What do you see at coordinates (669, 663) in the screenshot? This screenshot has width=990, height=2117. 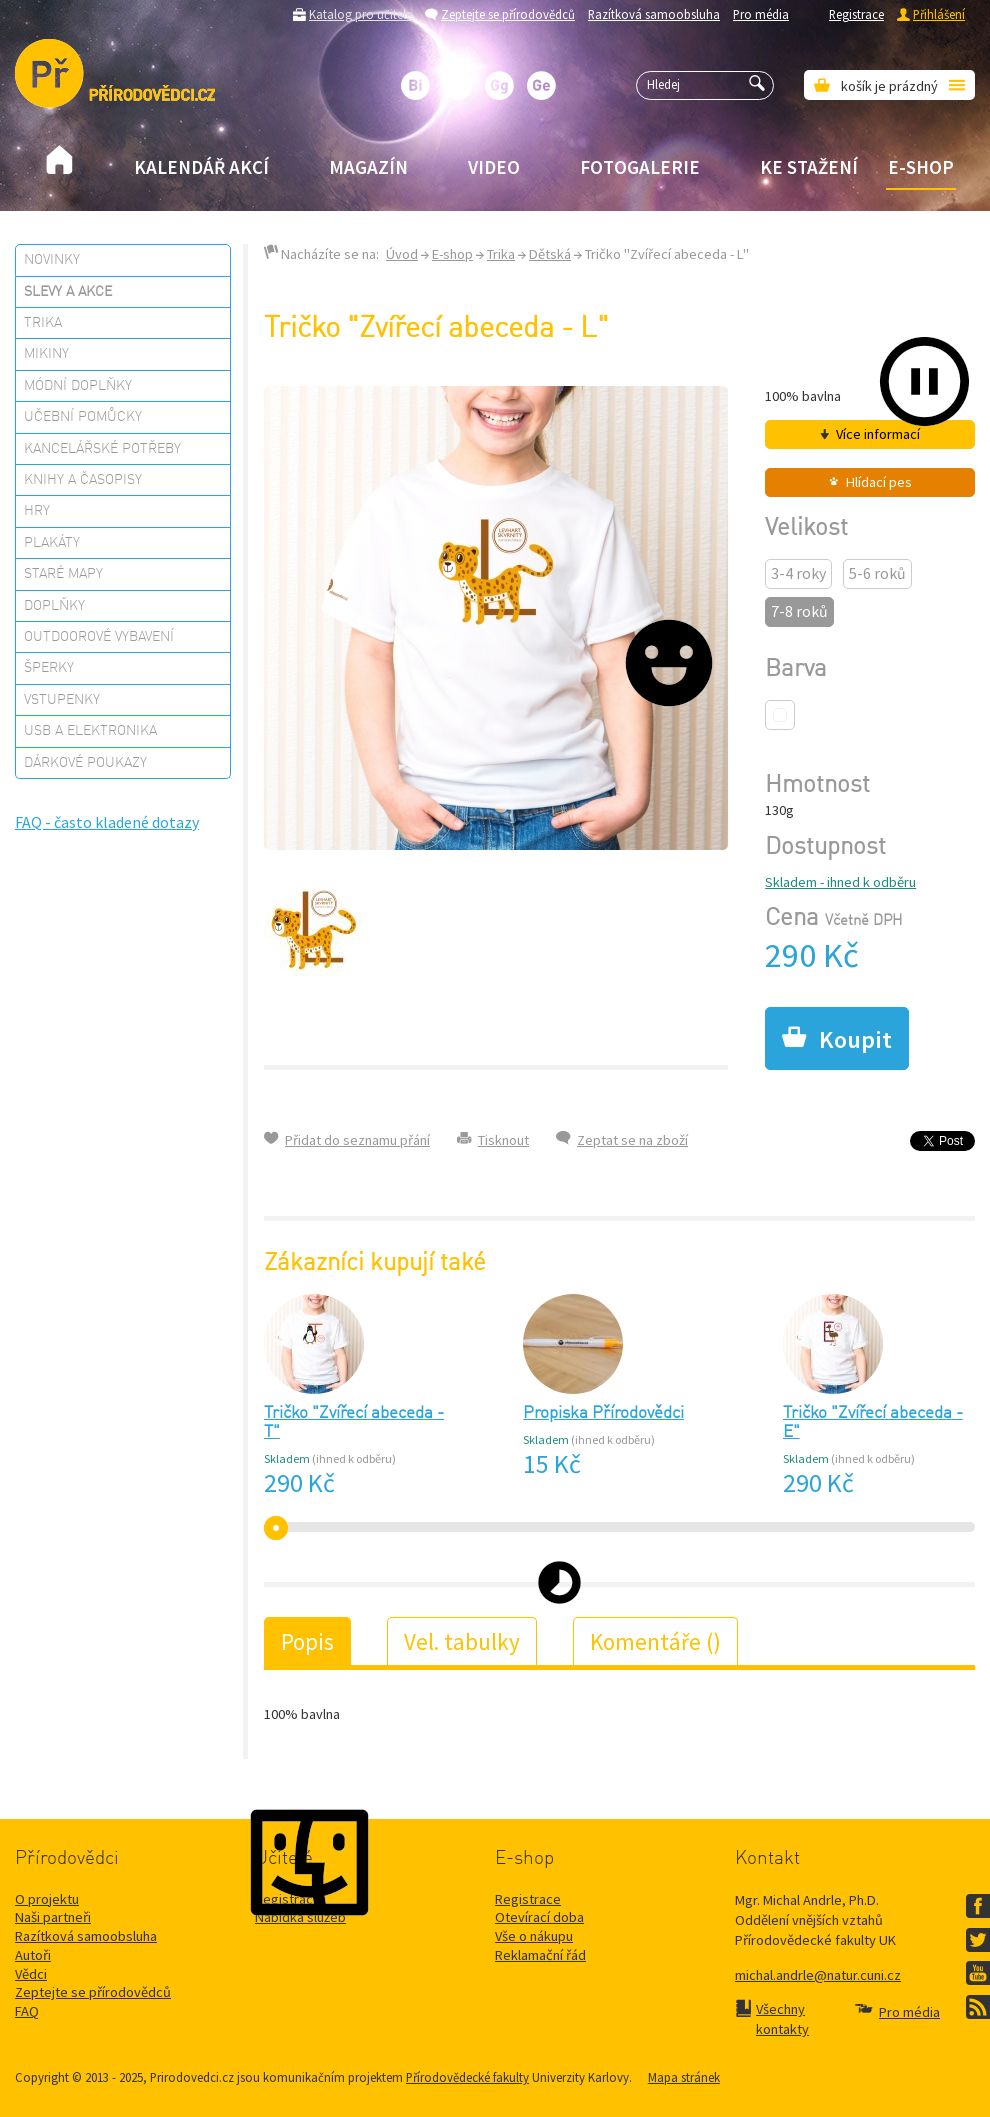 I see `add an emoji or reaction` at bounding box center [669, 663].